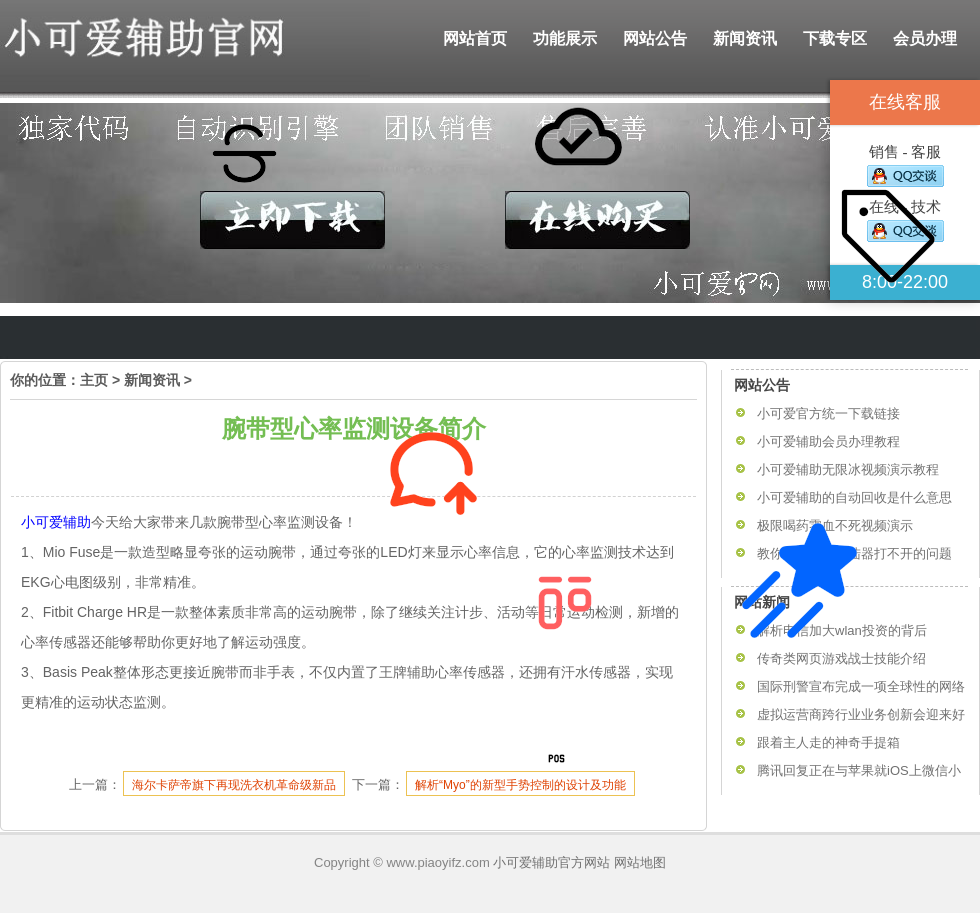  What do you see at coordinates (244, 153) in the screenshot?
I see `apply strikethrough formatting to selected text` at bounding box center [244, 153].